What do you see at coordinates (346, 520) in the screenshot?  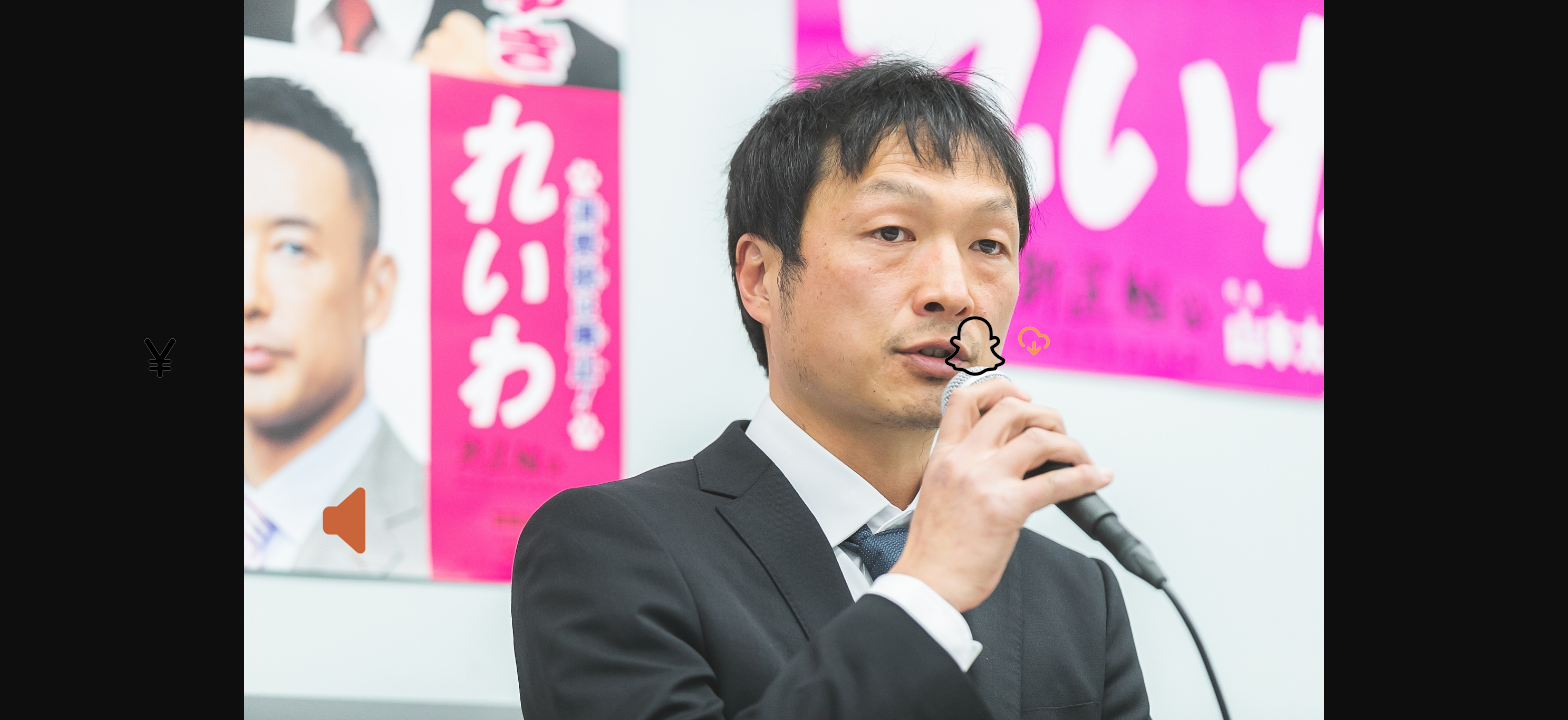 I see `mute or unmute audio` at bounding box center [346, 520].